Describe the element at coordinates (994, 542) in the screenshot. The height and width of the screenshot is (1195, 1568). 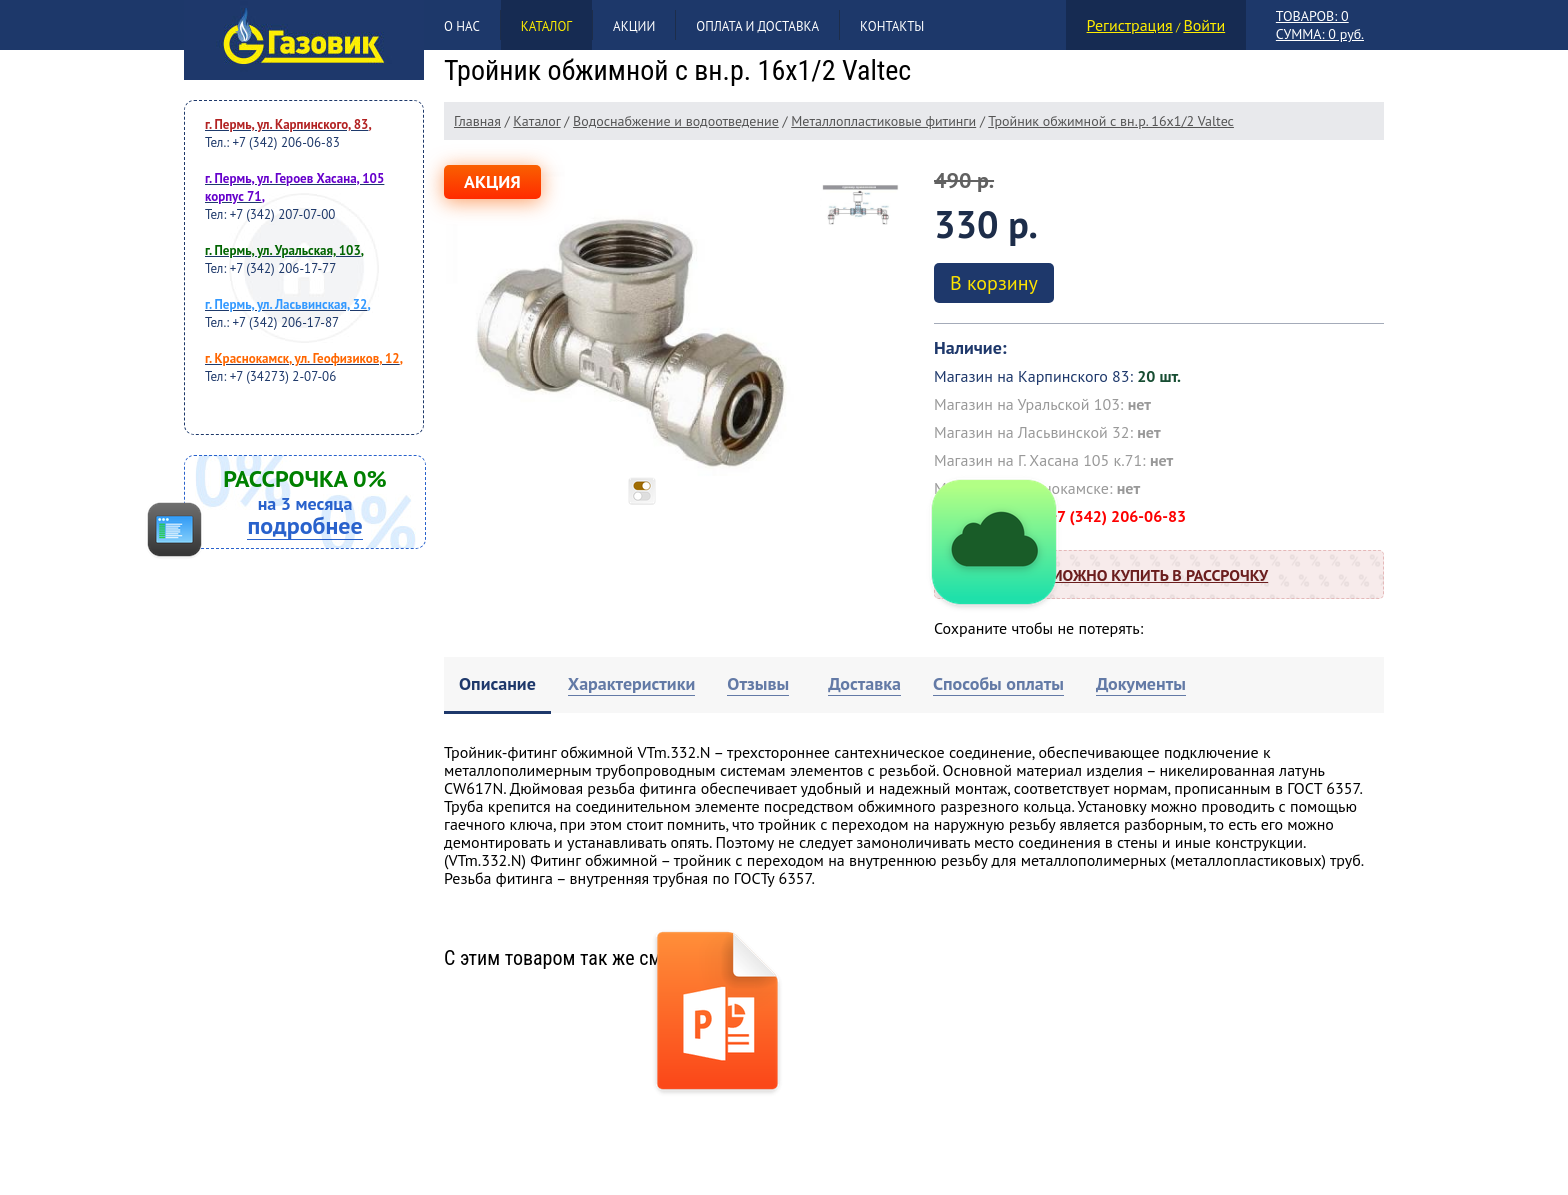
I see `open 4k video downloader app` at that location.